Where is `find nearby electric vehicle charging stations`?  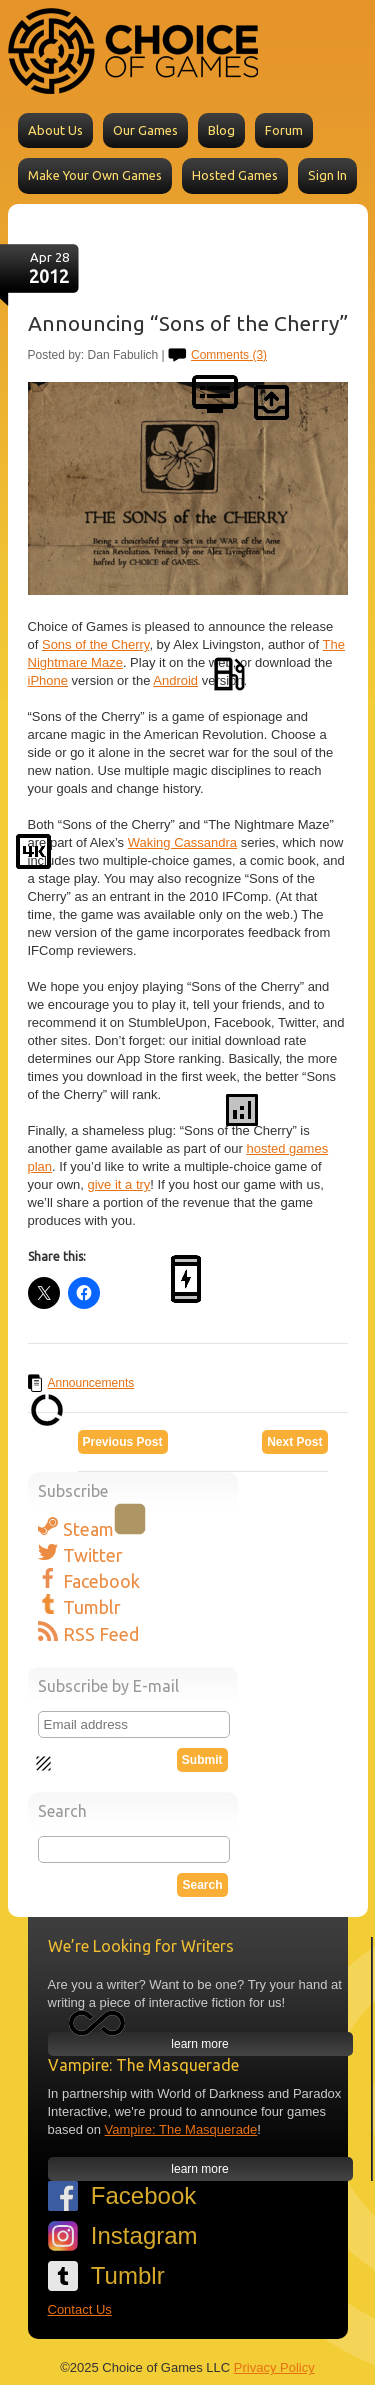 find nearby electric vehicle charging stations is located at coordinates (186, 1279).